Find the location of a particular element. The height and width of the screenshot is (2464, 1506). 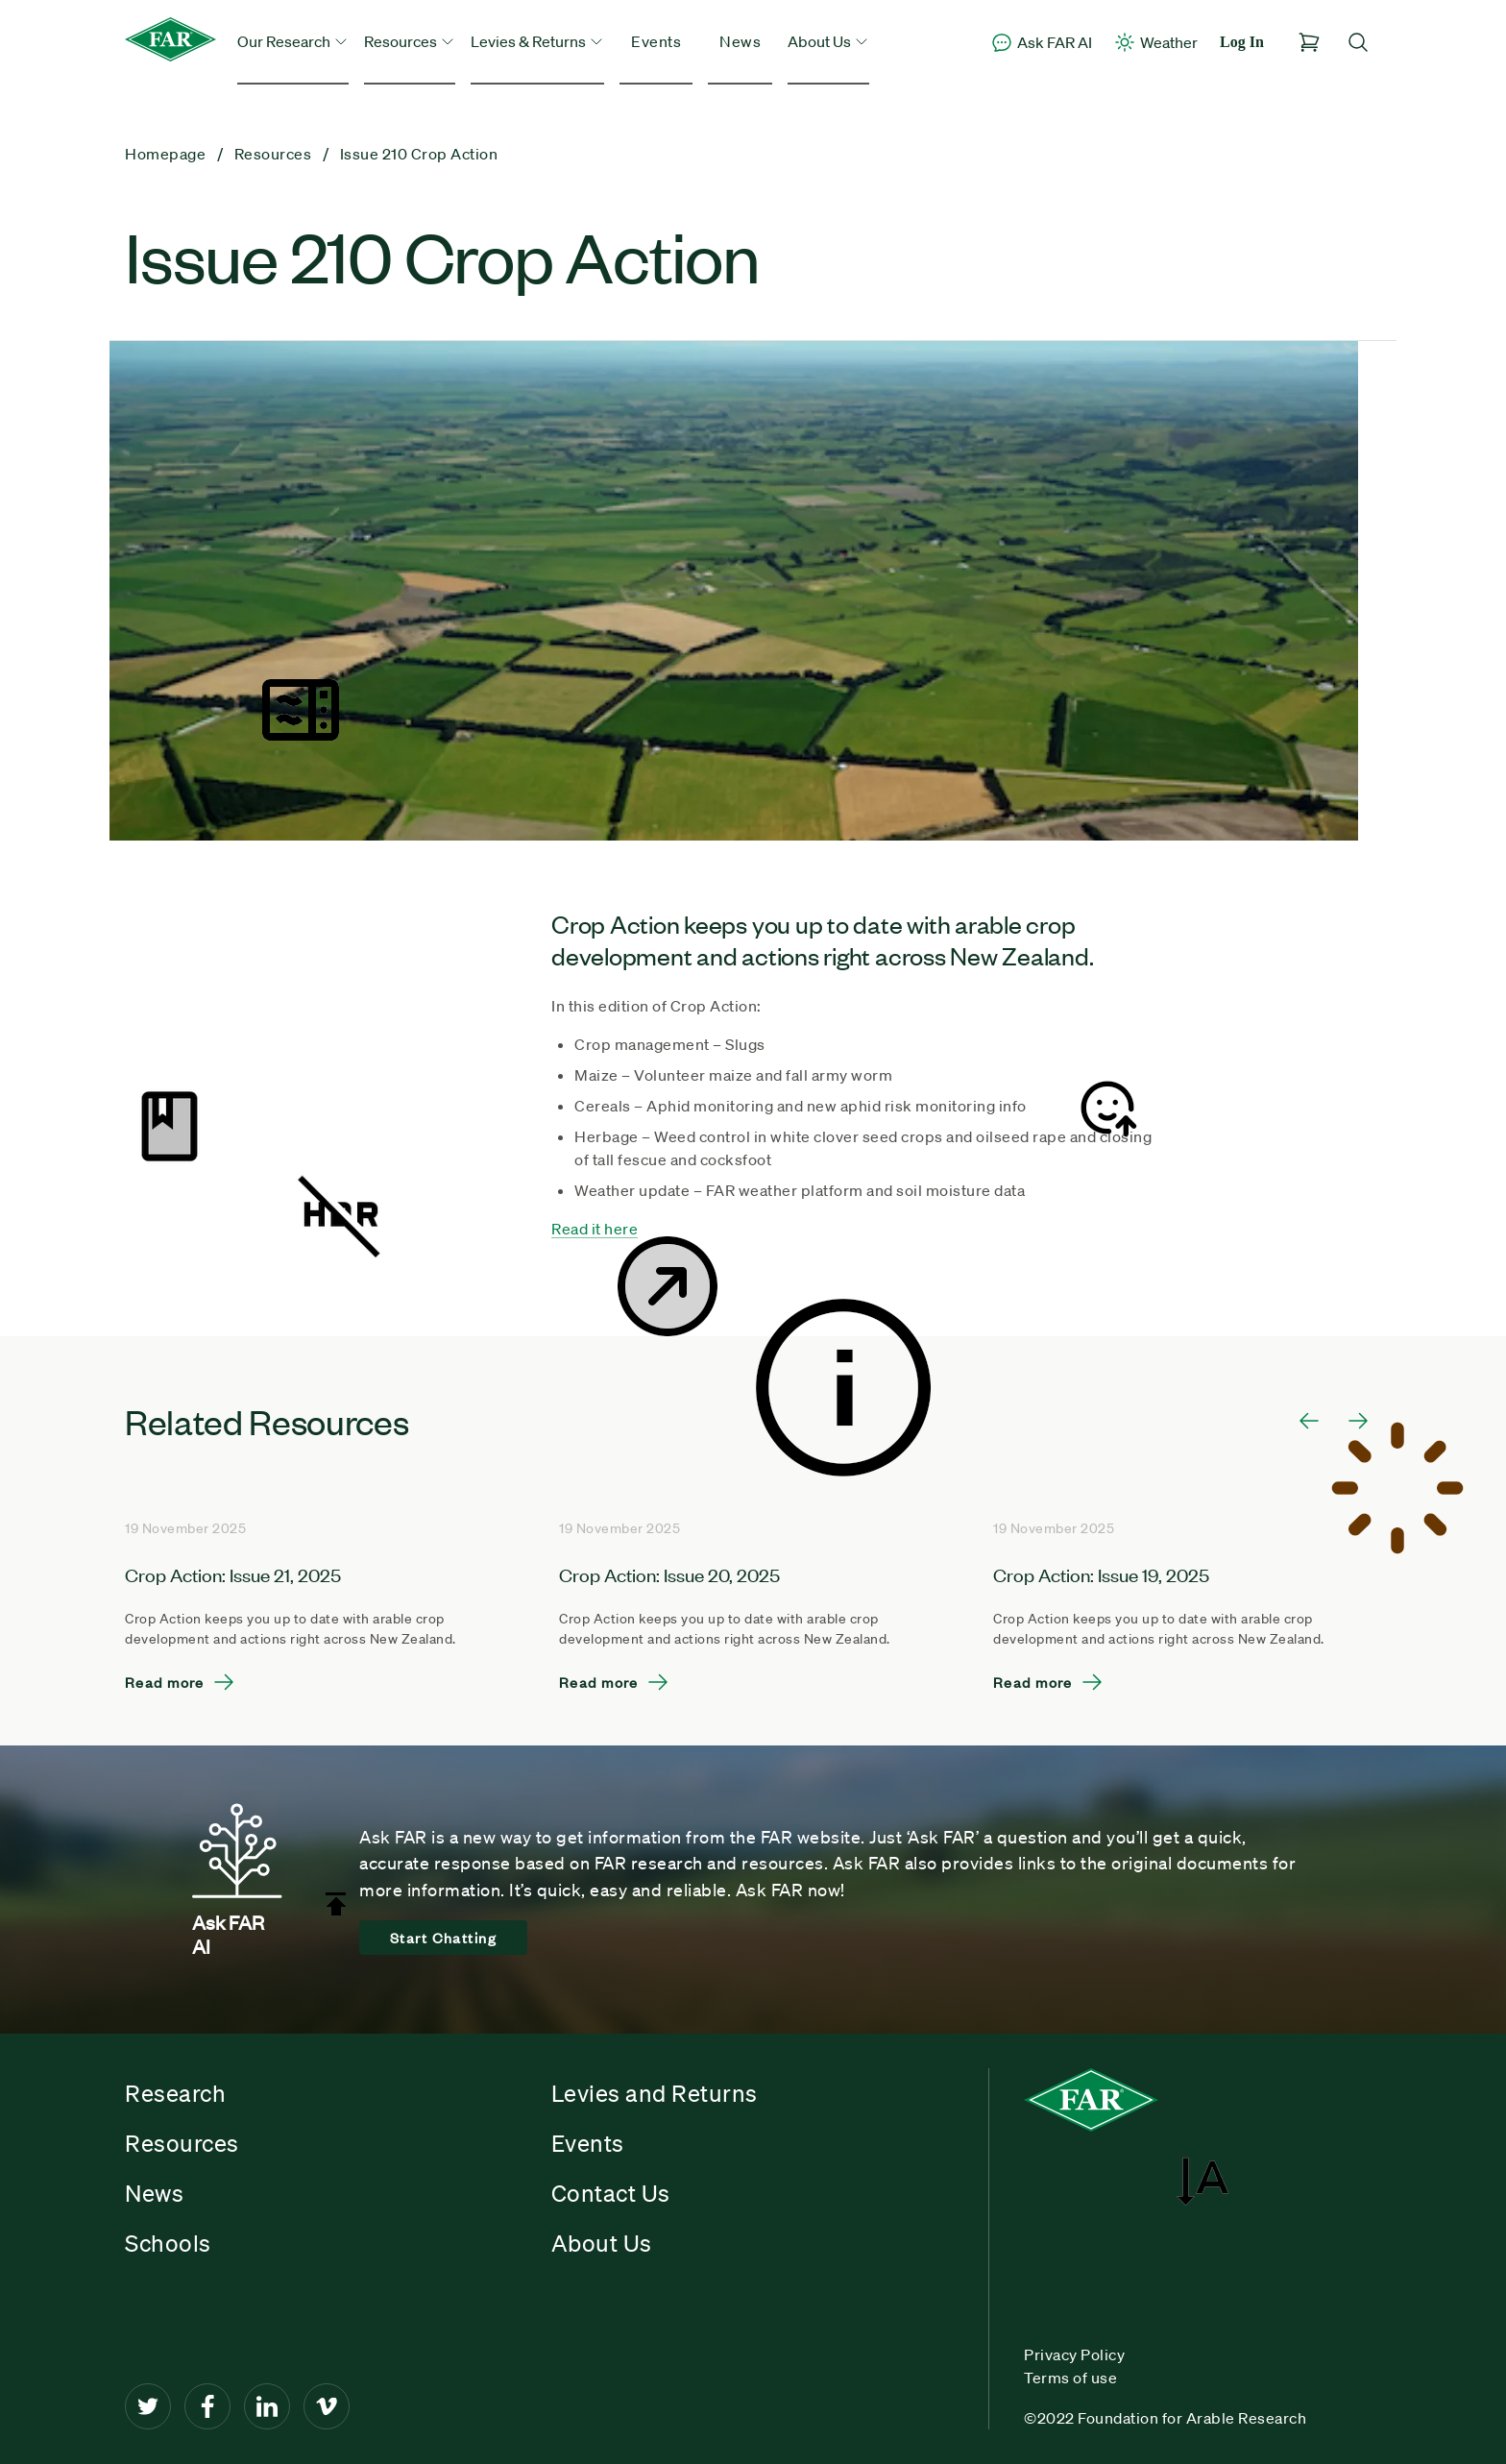

disable HDR mode in camera settings is located at coordinates (341, 1214).